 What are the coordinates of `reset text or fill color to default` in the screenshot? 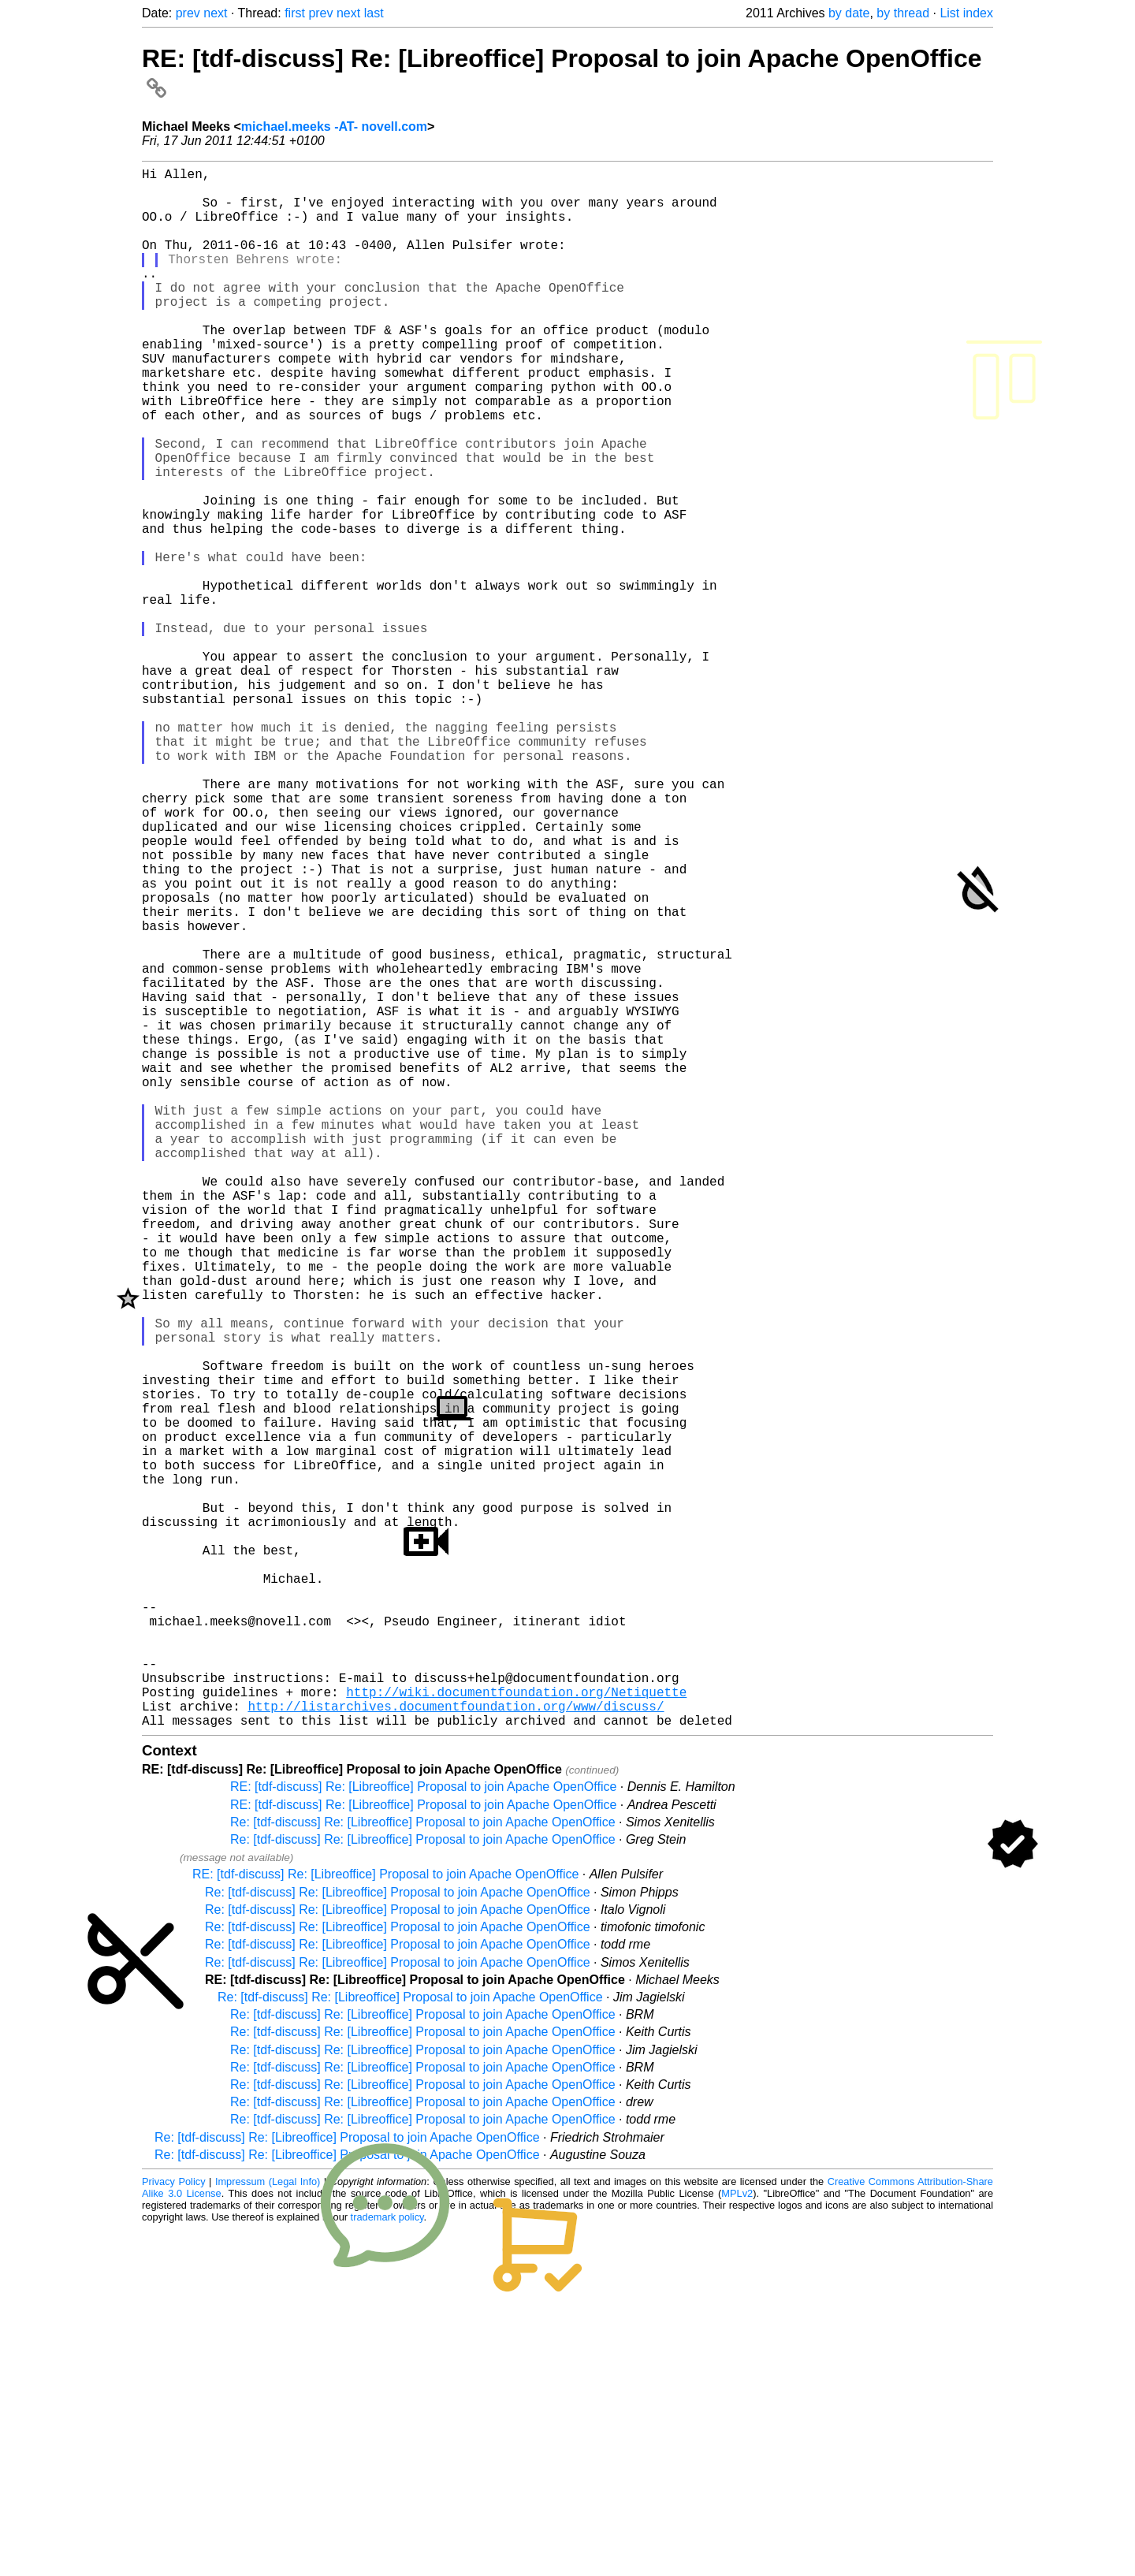 It's located at (977, 888).